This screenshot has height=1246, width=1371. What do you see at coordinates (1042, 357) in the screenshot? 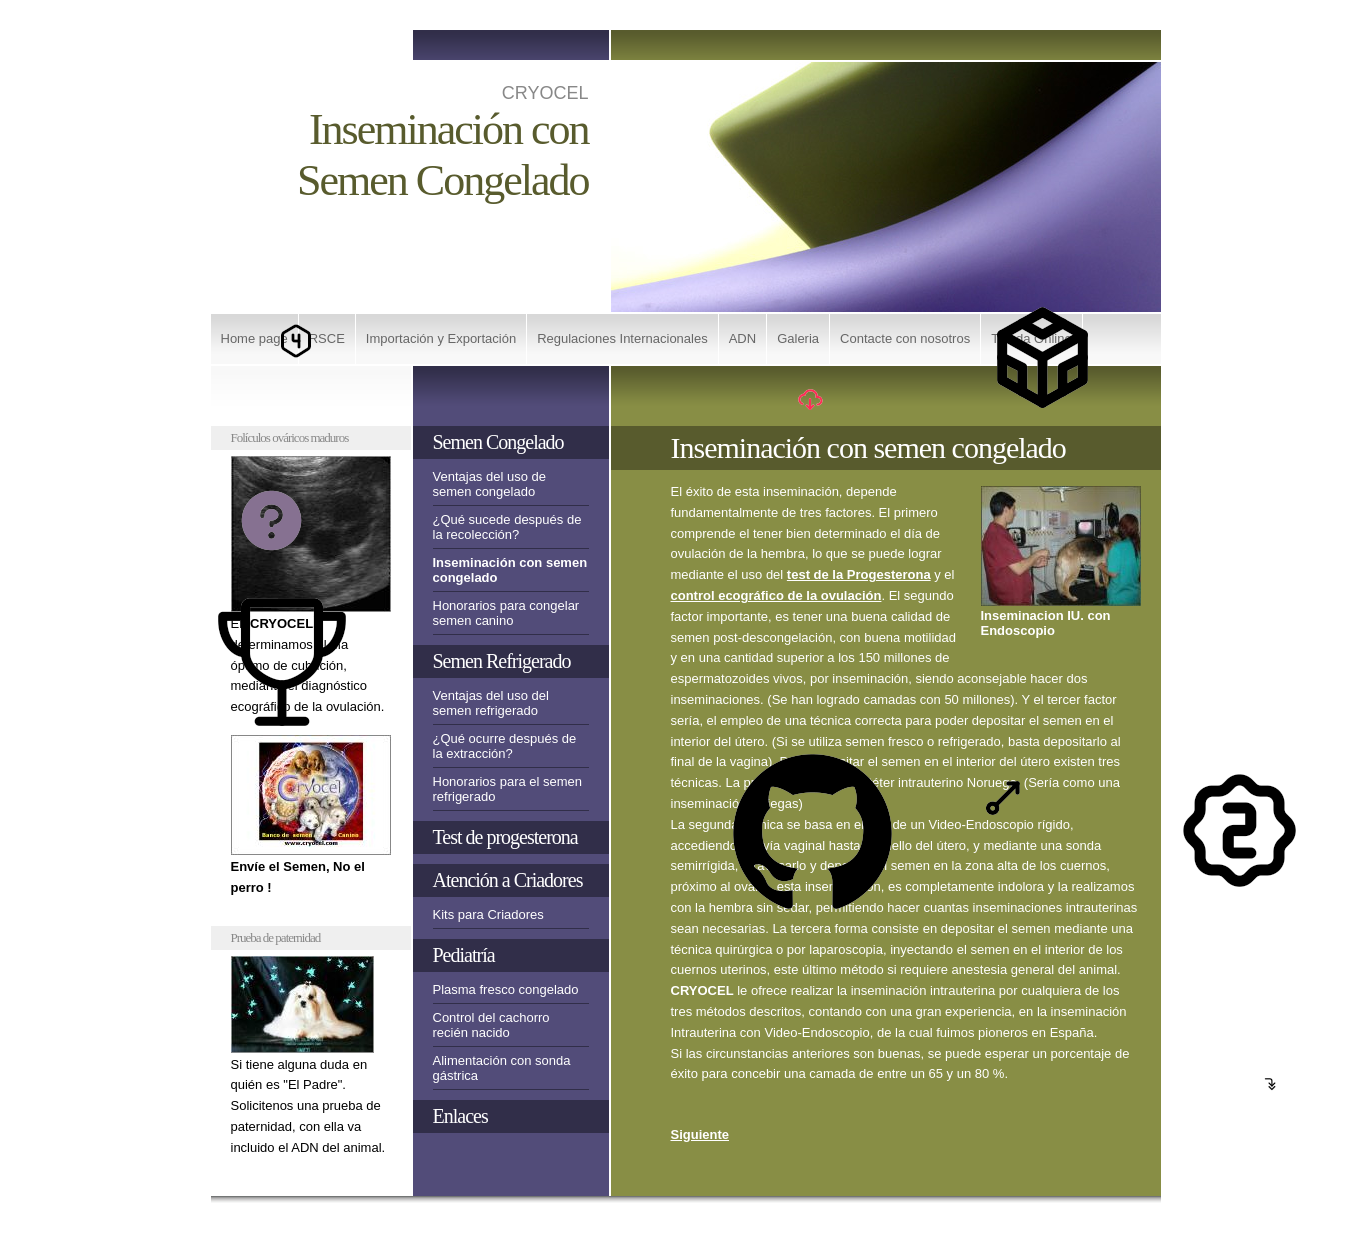
I see `open CodeSandbox development environment` at bounding box center [1042, 357].